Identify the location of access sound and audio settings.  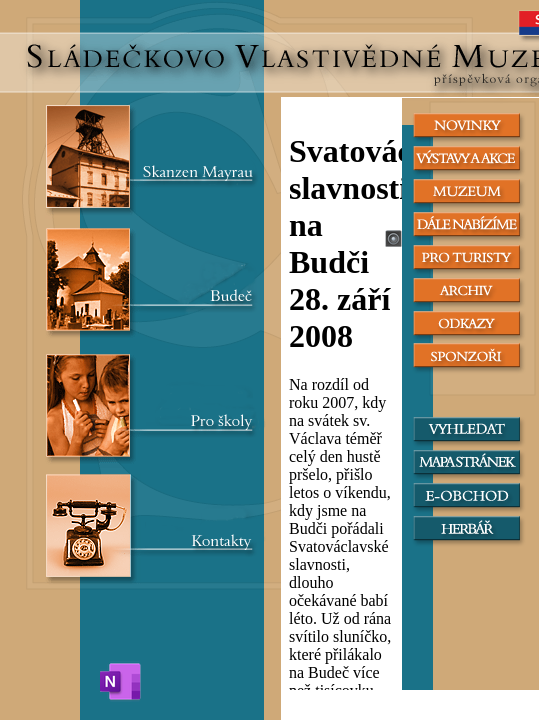
(393, 238).